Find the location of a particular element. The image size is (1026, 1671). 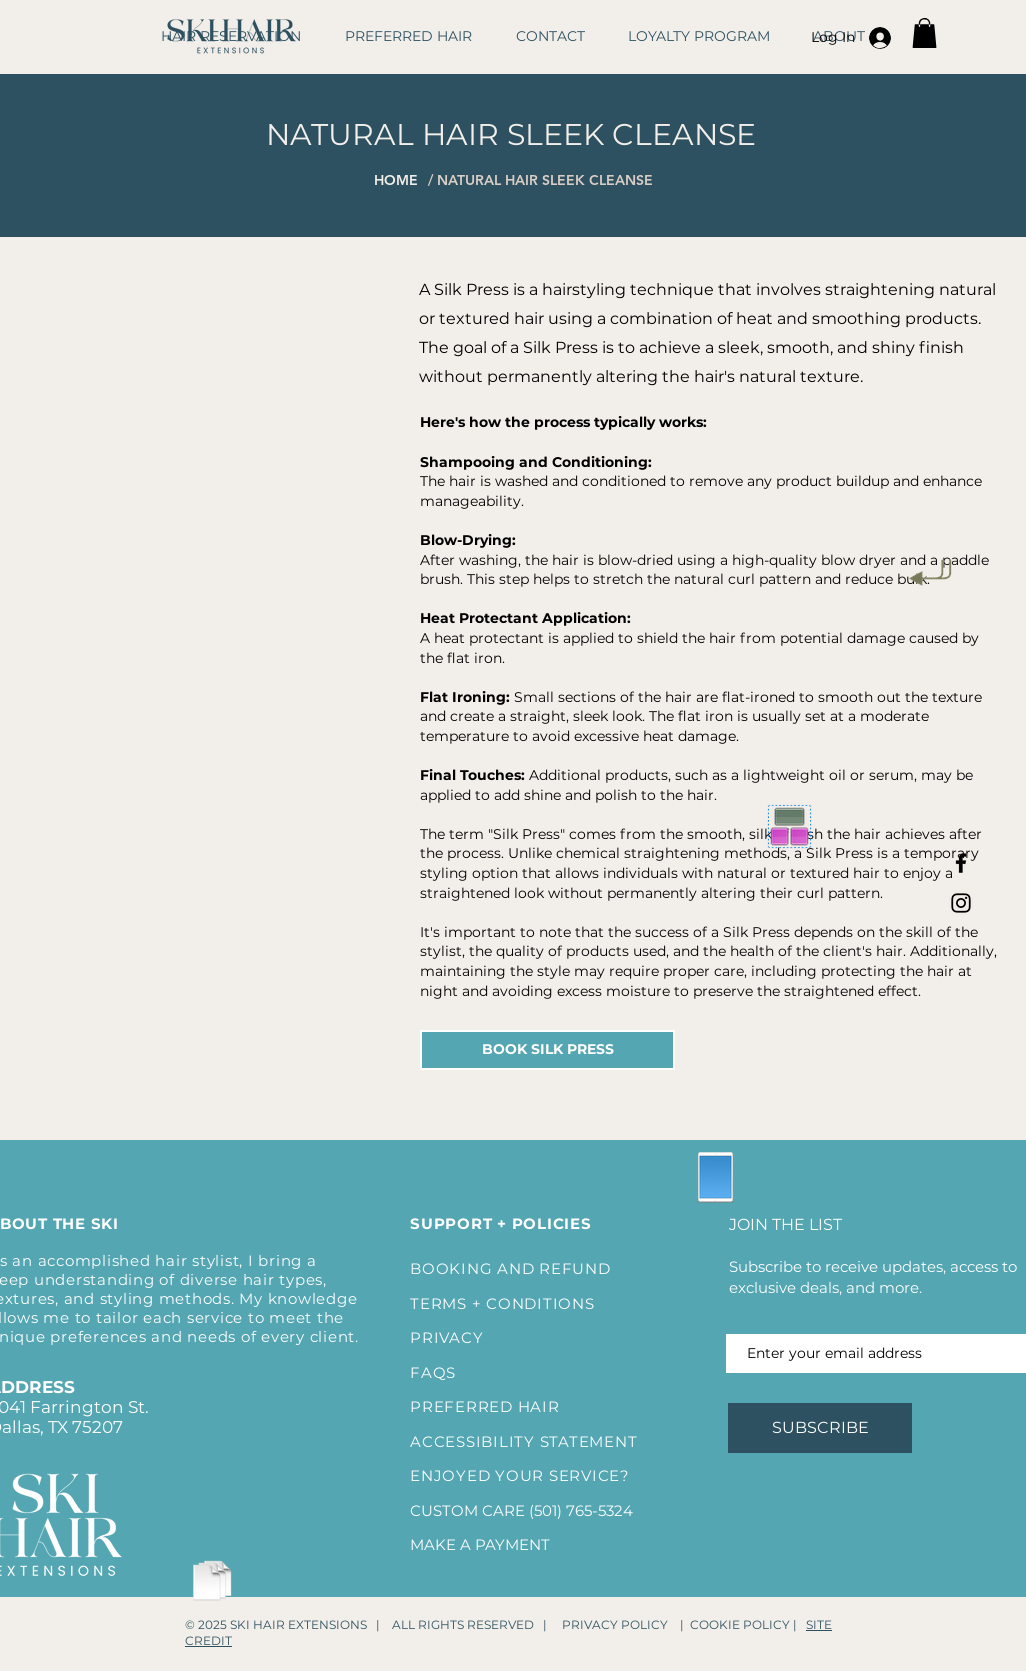

reply to all recipients of an email is located at coordinates (929, 572).